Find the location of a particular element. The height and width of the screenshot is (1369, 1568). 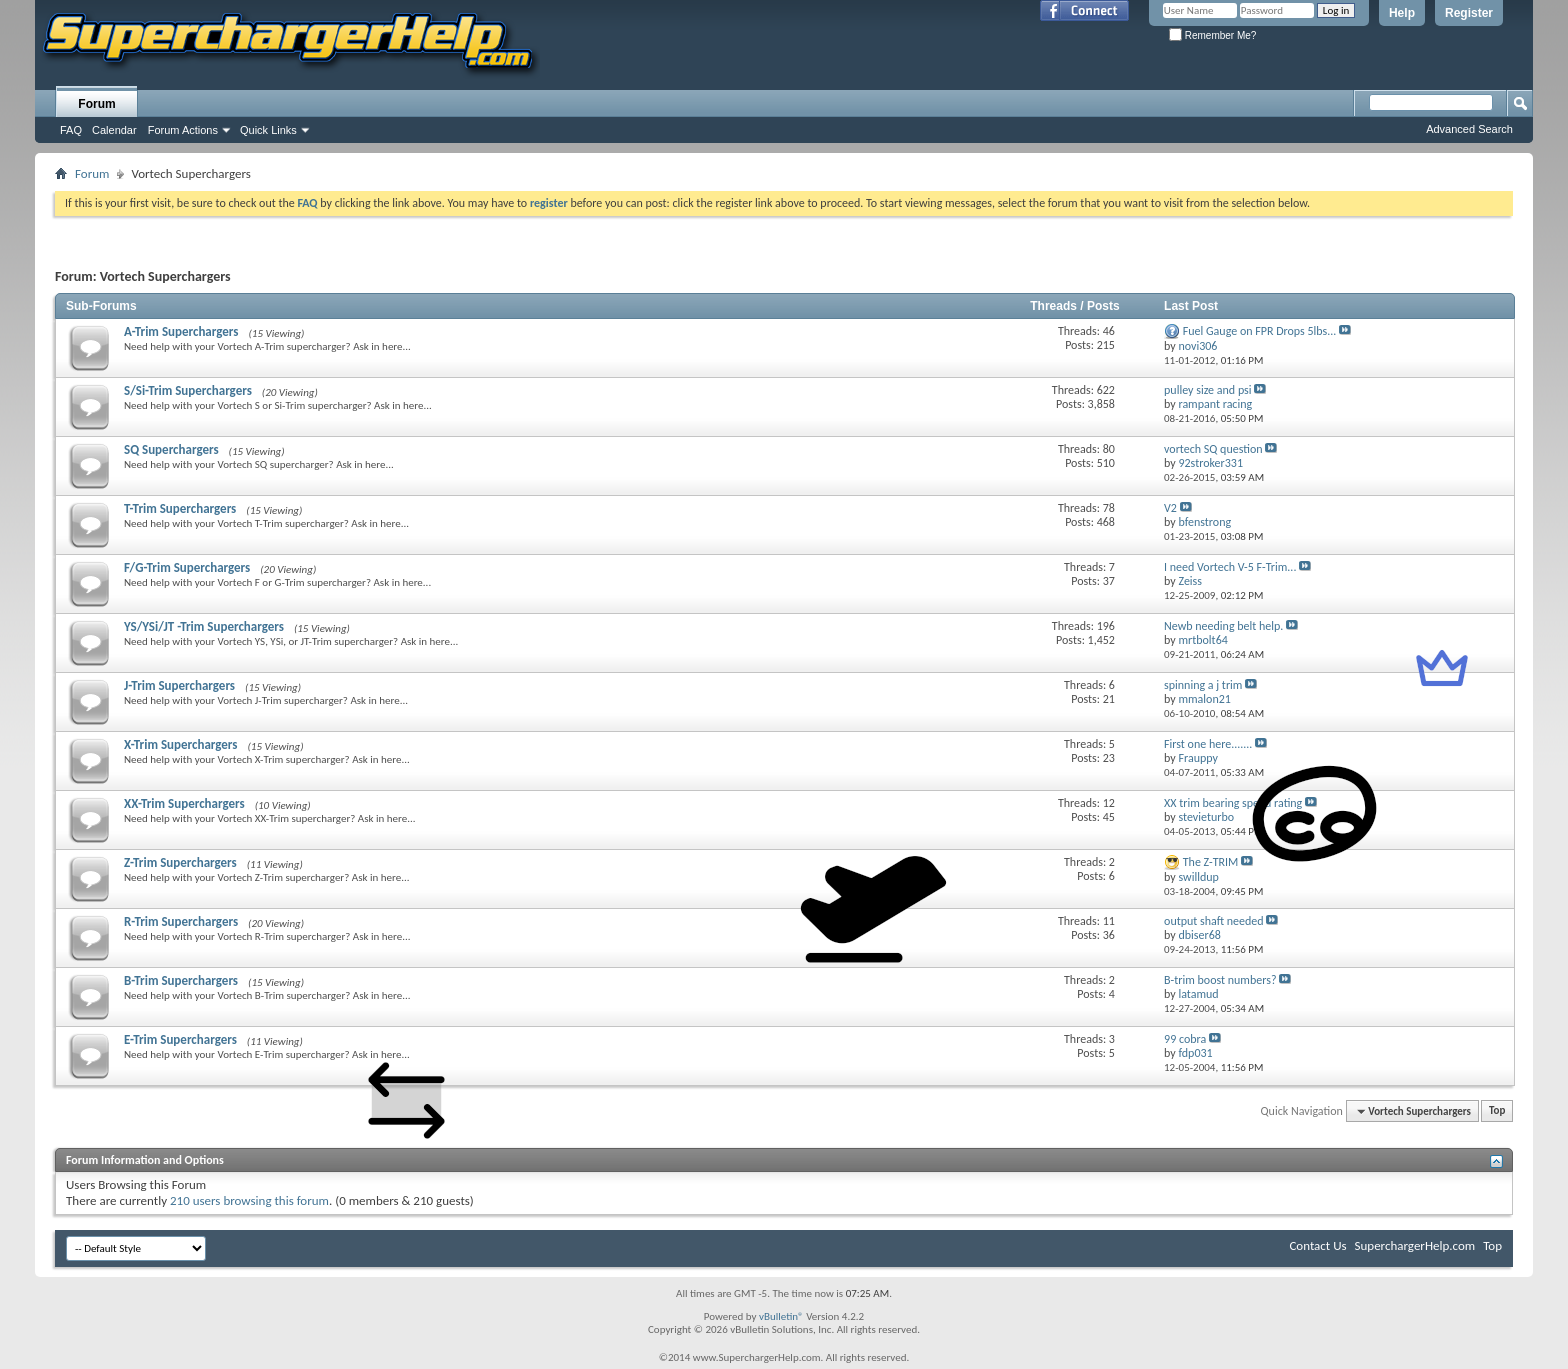

indicates premium or VIP membership status is located at coordinates (1442, 668).